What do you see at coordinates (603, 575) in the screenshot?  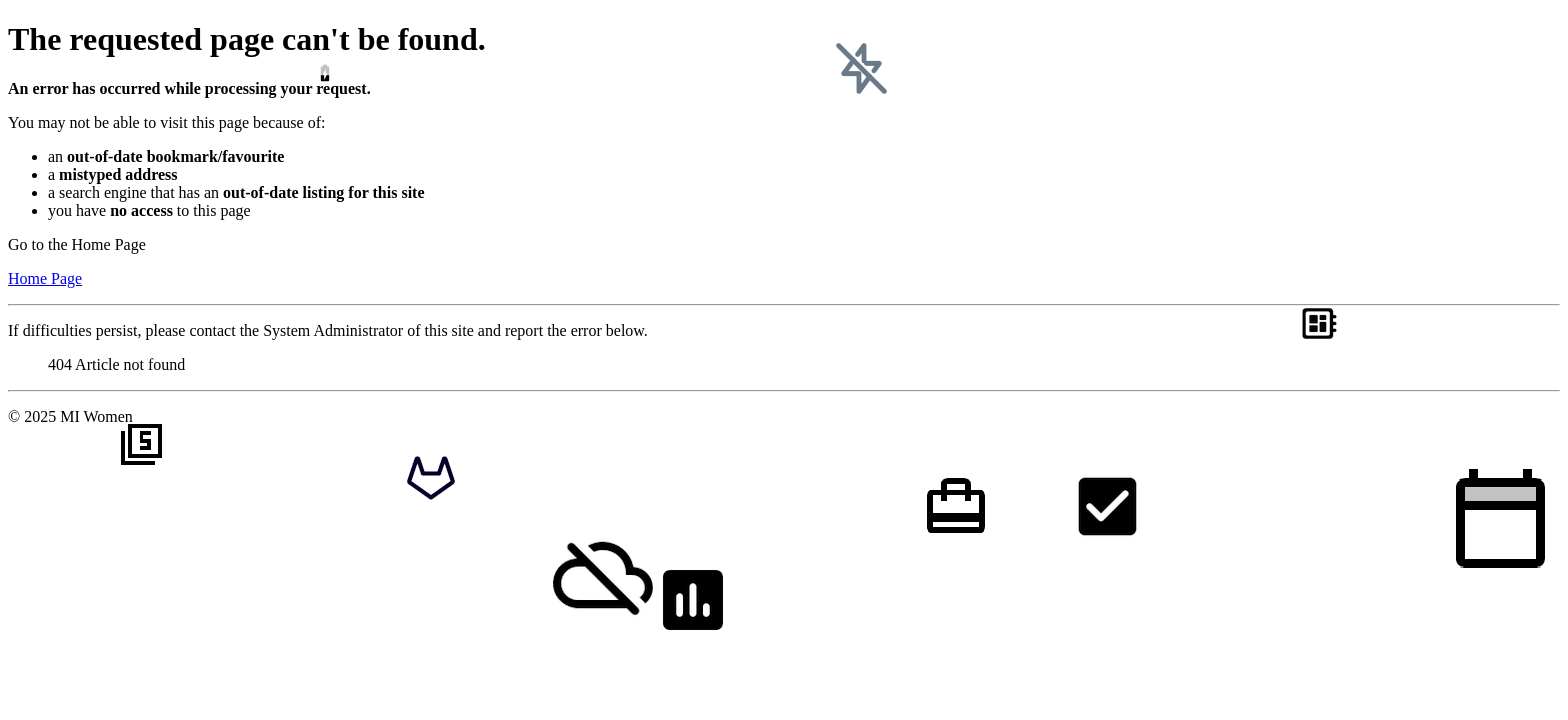 I see `indicates no cloud connection or offline status` at bounding box center [603, 575].